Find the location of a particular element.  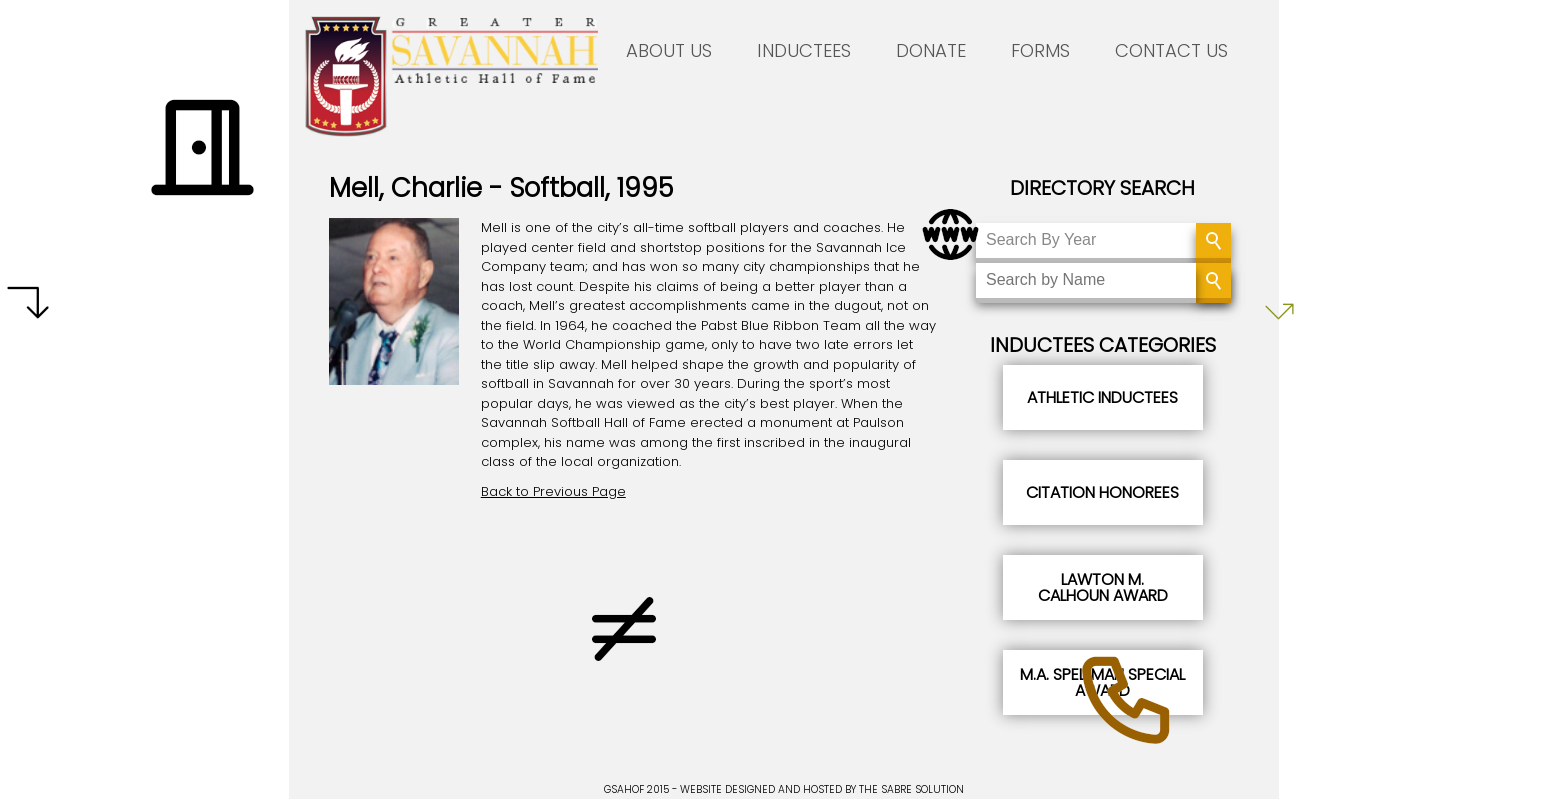

log out or exit the application is located at coordinates (202, 147).